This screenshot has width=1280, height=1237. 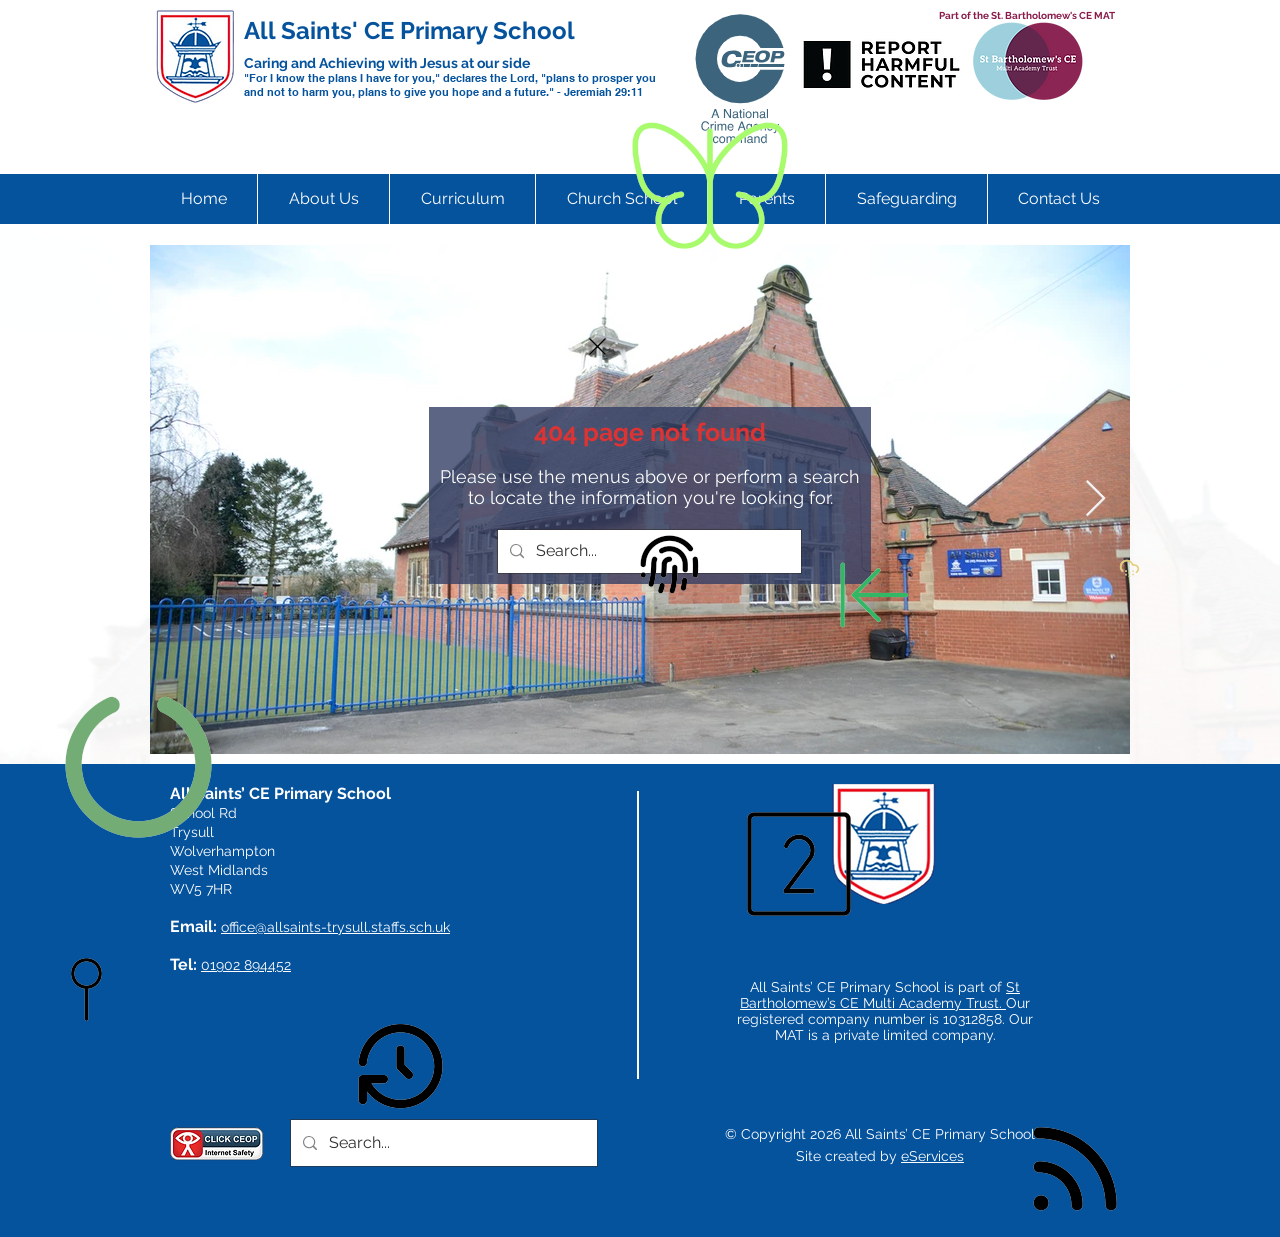 I want to click on indicates a nature or wildlife category, so click(x=710, y=183).